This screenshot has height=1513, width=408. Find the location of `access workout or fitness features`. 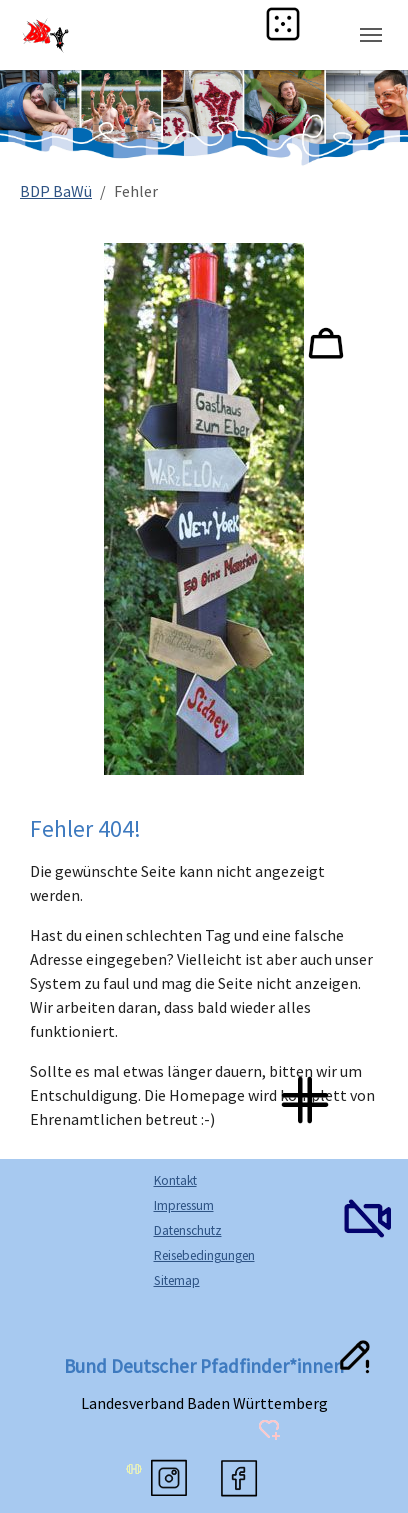

access workout or fitness features is located at coordinates (134, 1469).